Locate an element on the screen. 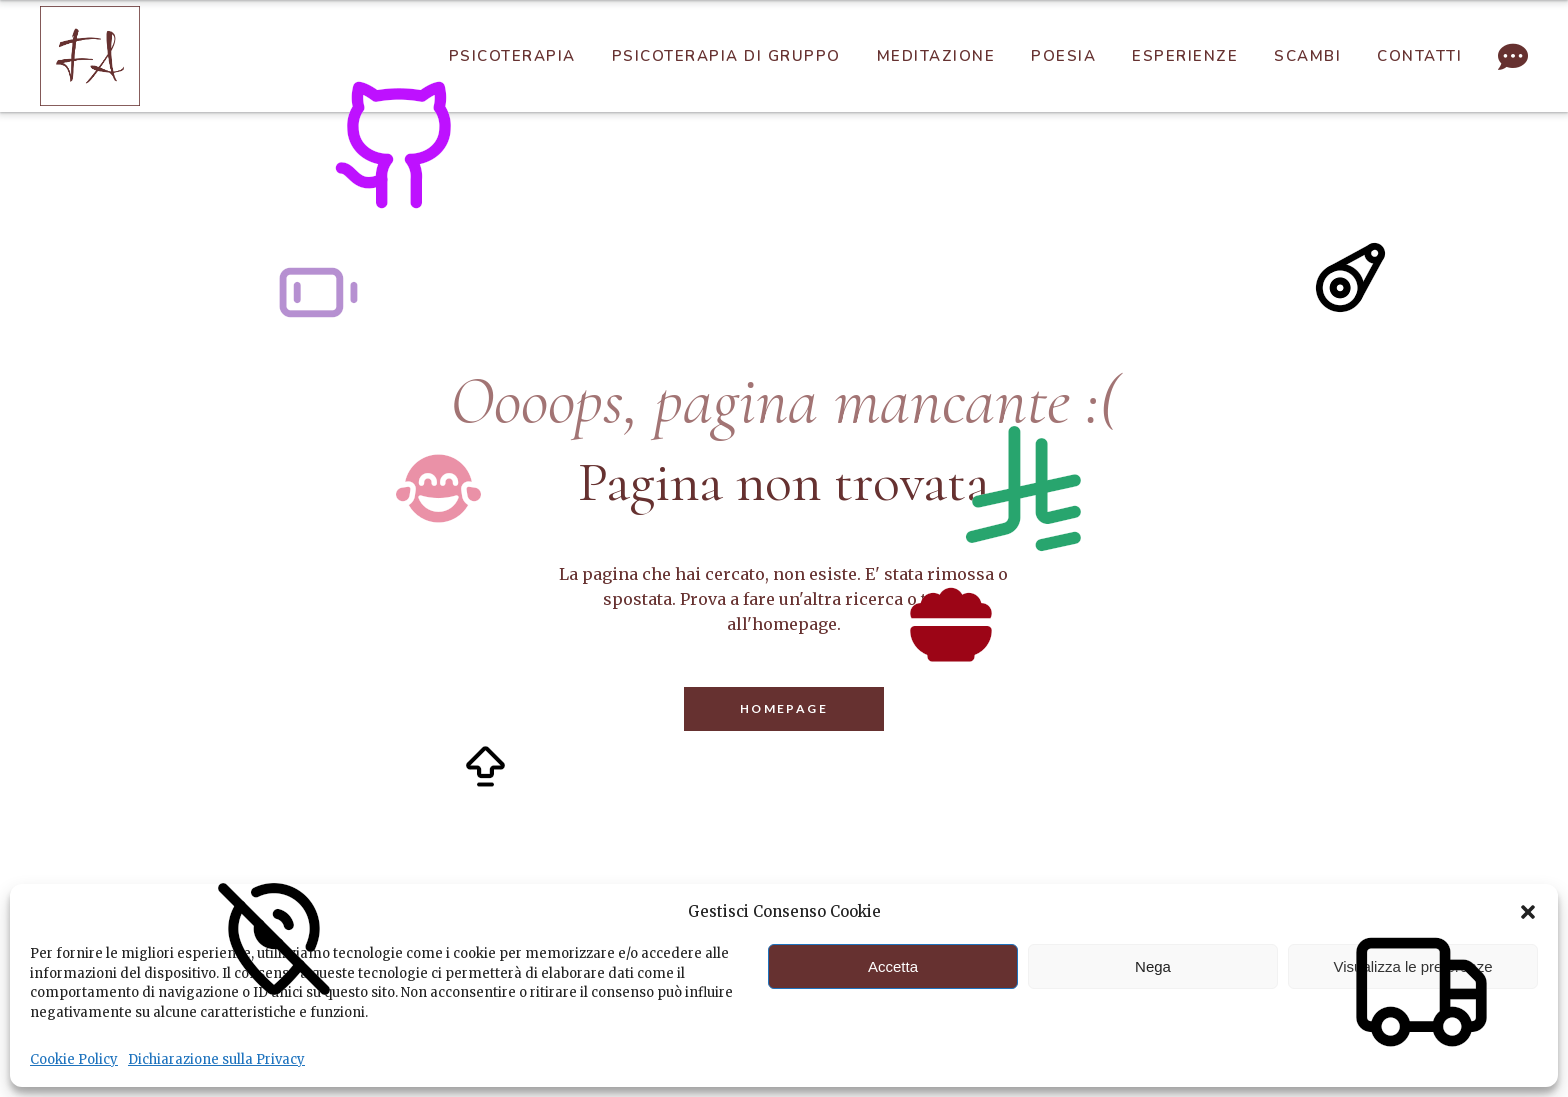 The width and height of the screenshot is (1568, 1097). view project on github is located at coordinates (399, 145).